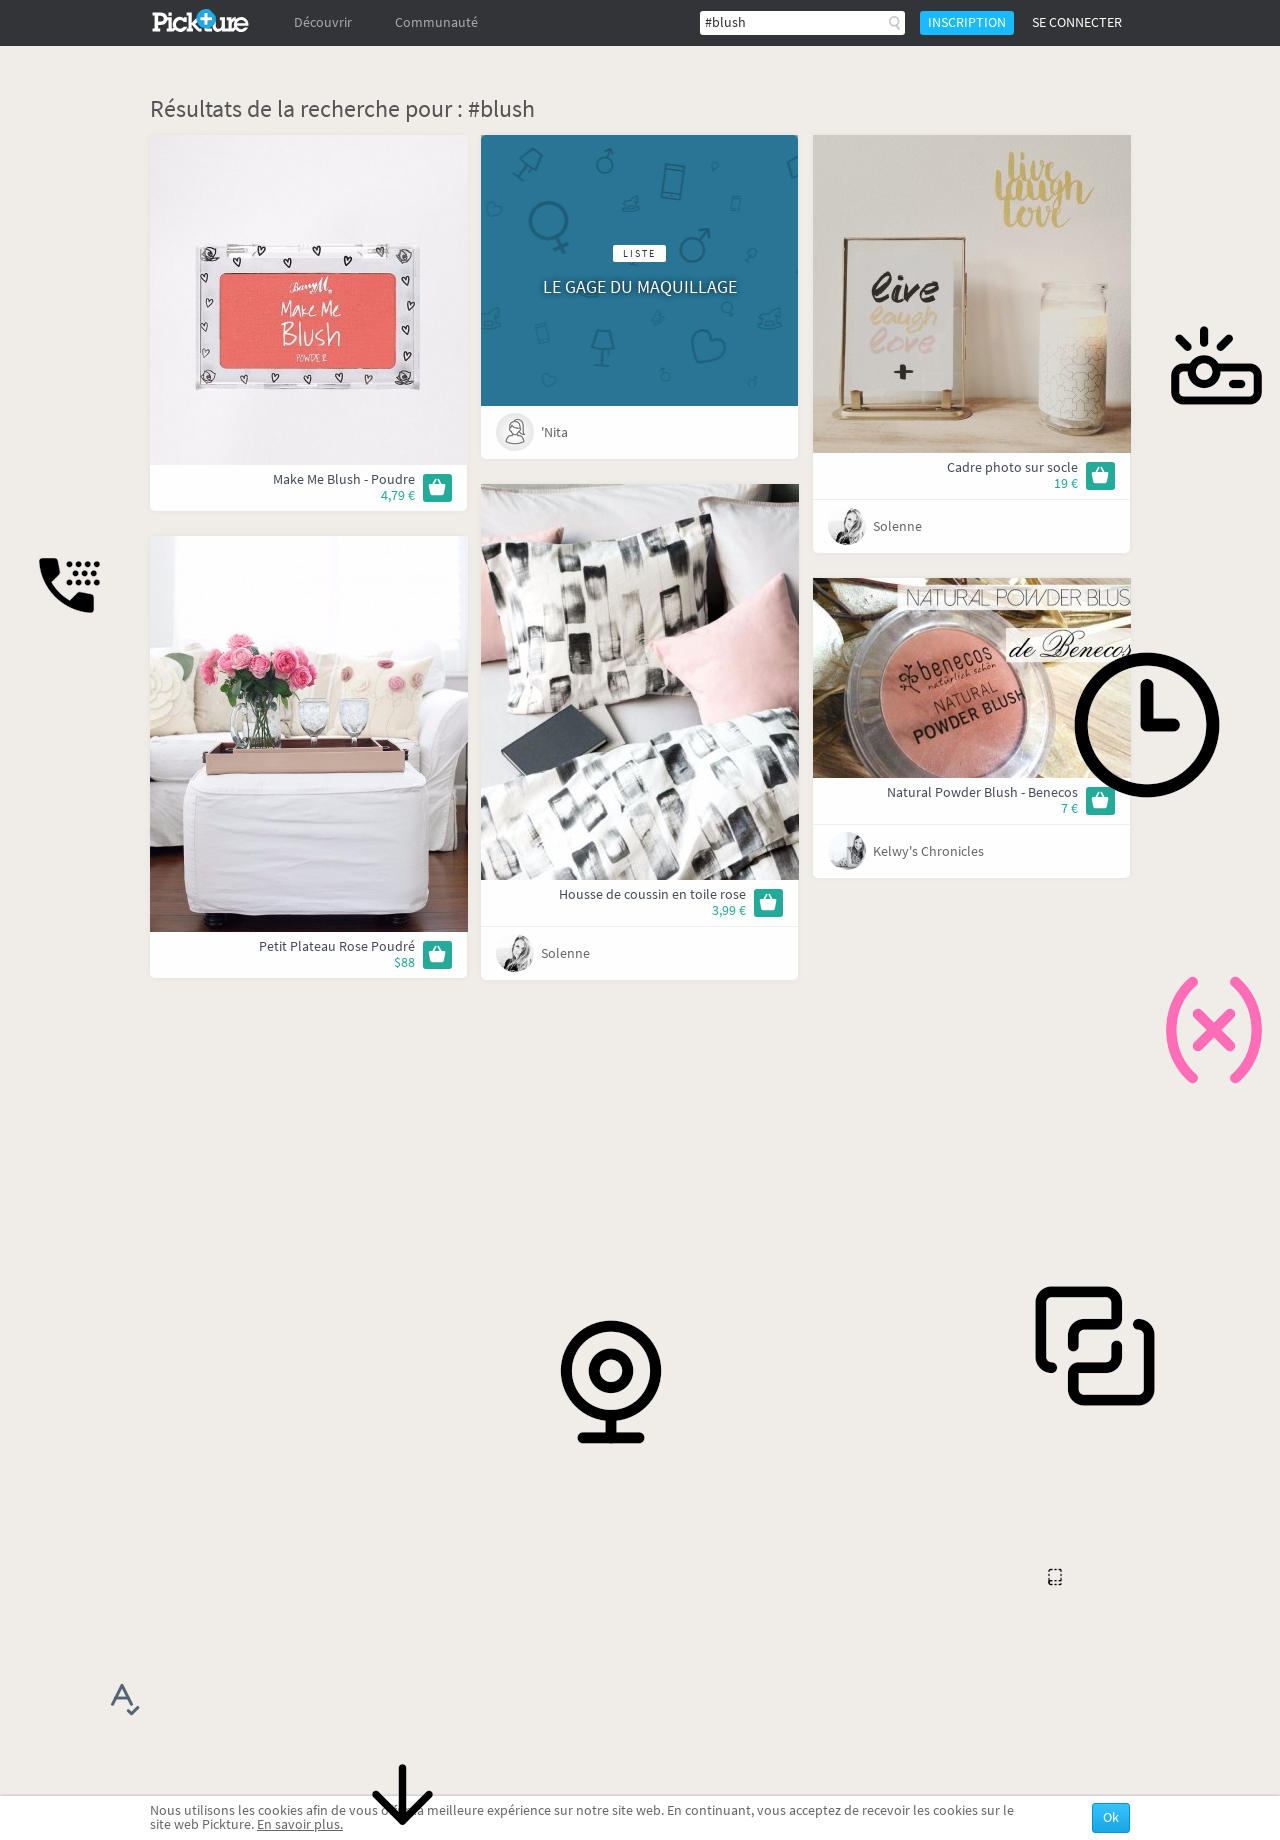 Image resolution: width=1280 pixels, height=1840 pixels. What do you see at coordinates (402, 1794) in the screenshot?
I see `scroll down or view more content` at bounding box center [402, 1794].